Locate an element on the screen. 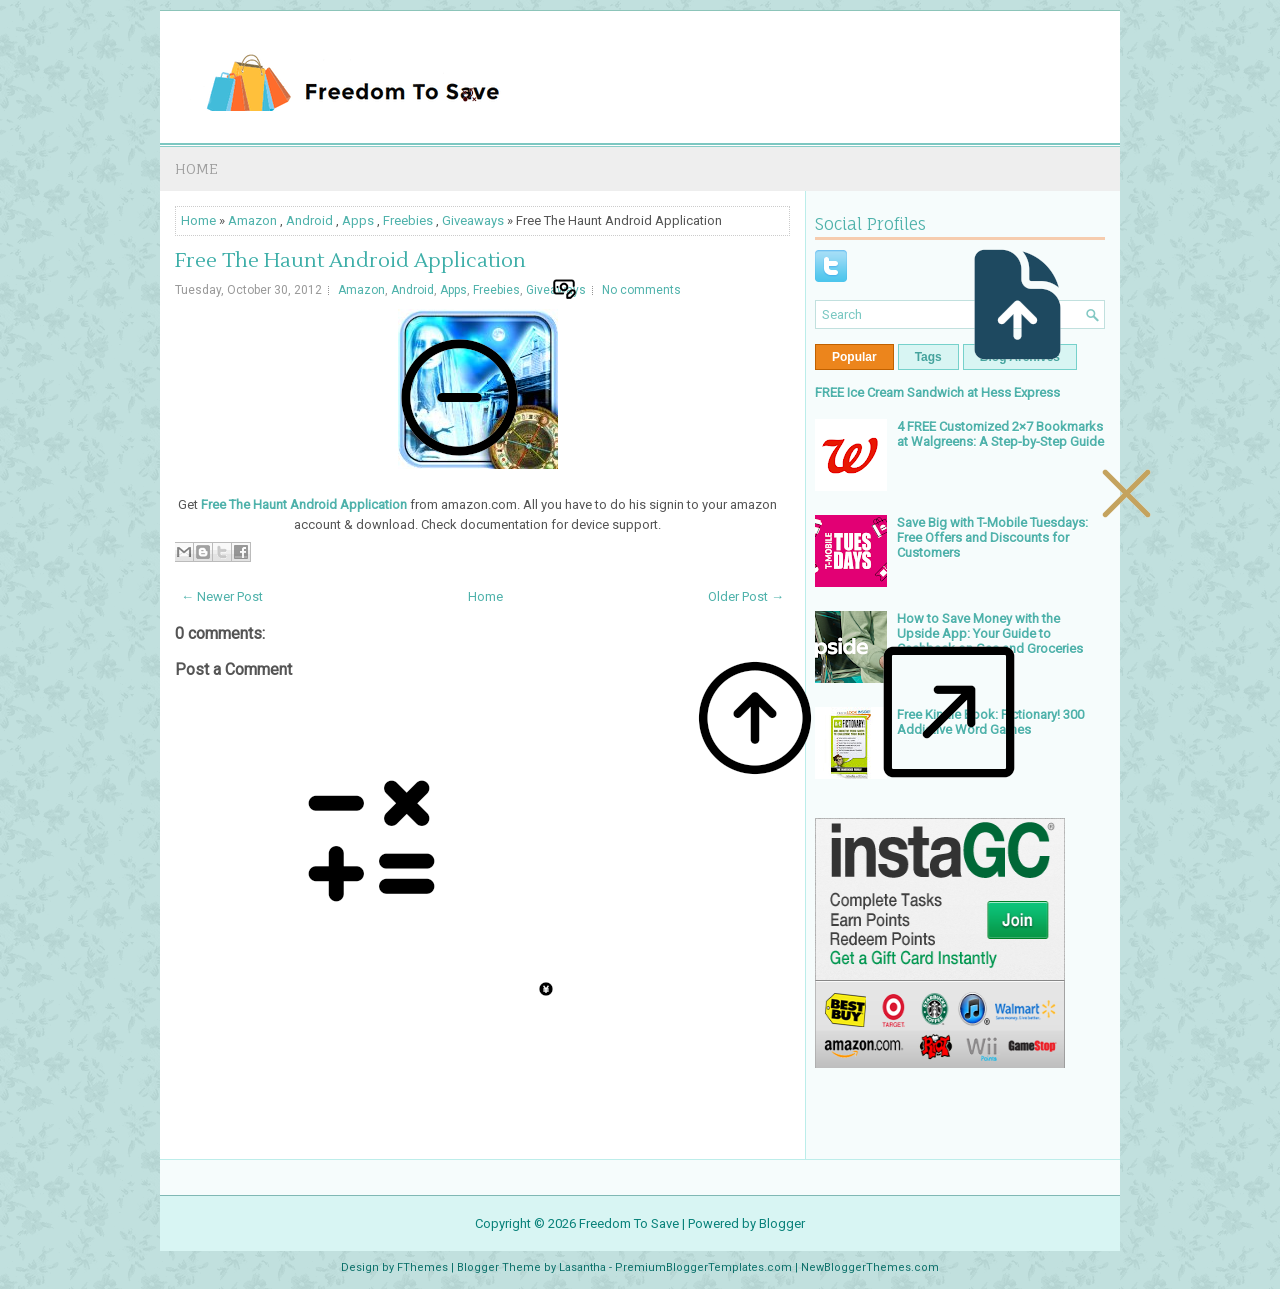 The image size is (1280, 1289). open link in new window is located at coordinates (949, 712).